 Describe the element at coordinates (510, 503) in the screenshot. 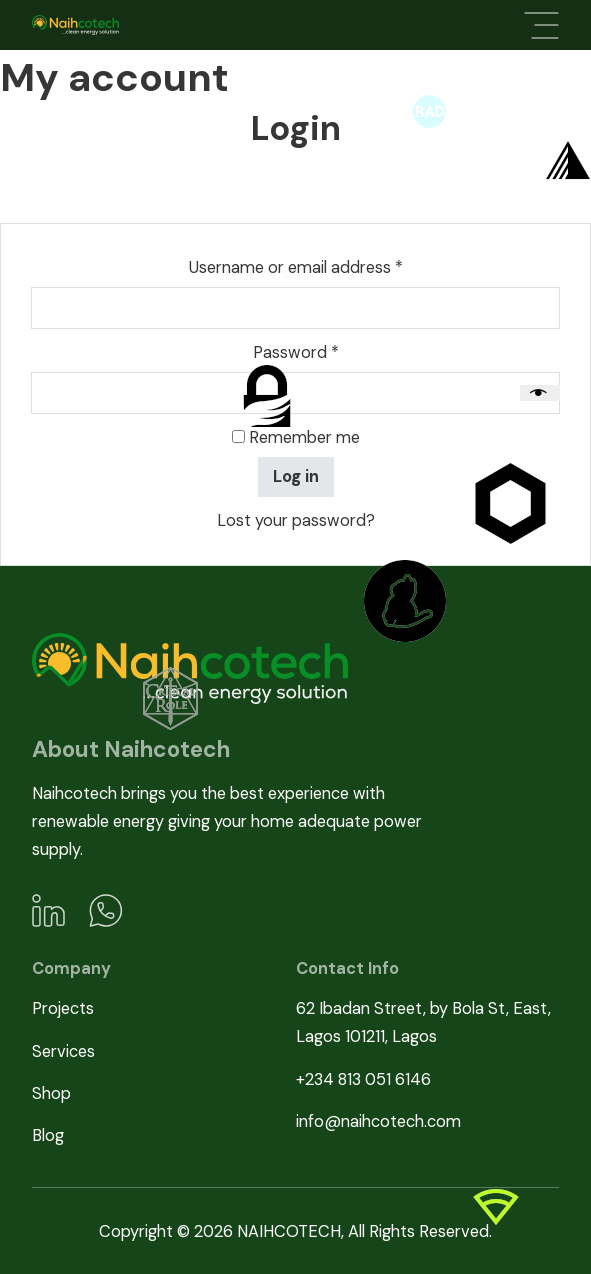

I see `Chainlink blockchain oracle network logo` at that location.